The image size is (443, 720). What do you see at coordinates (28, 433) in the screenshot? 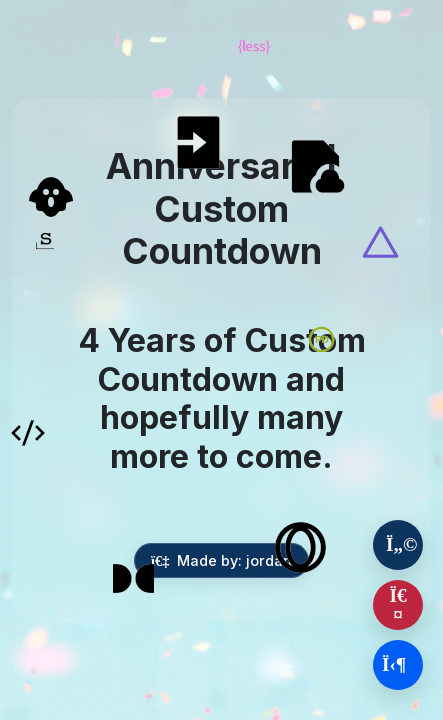
I see `view or edit source code` at bounding box center [28, 433].